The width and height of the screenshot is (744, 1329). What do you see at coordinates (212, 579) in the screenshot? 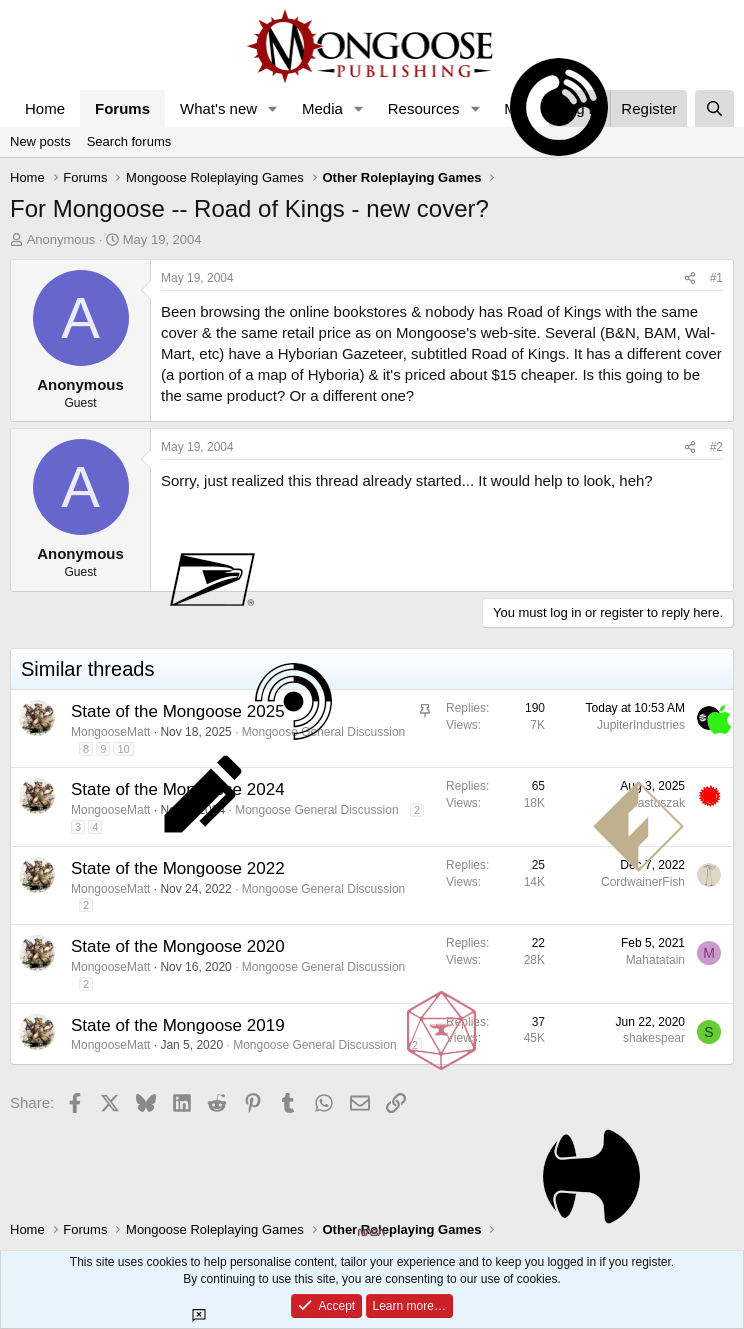
I see `access USPS shipping and tracking services` at bounding box center [212, 579].